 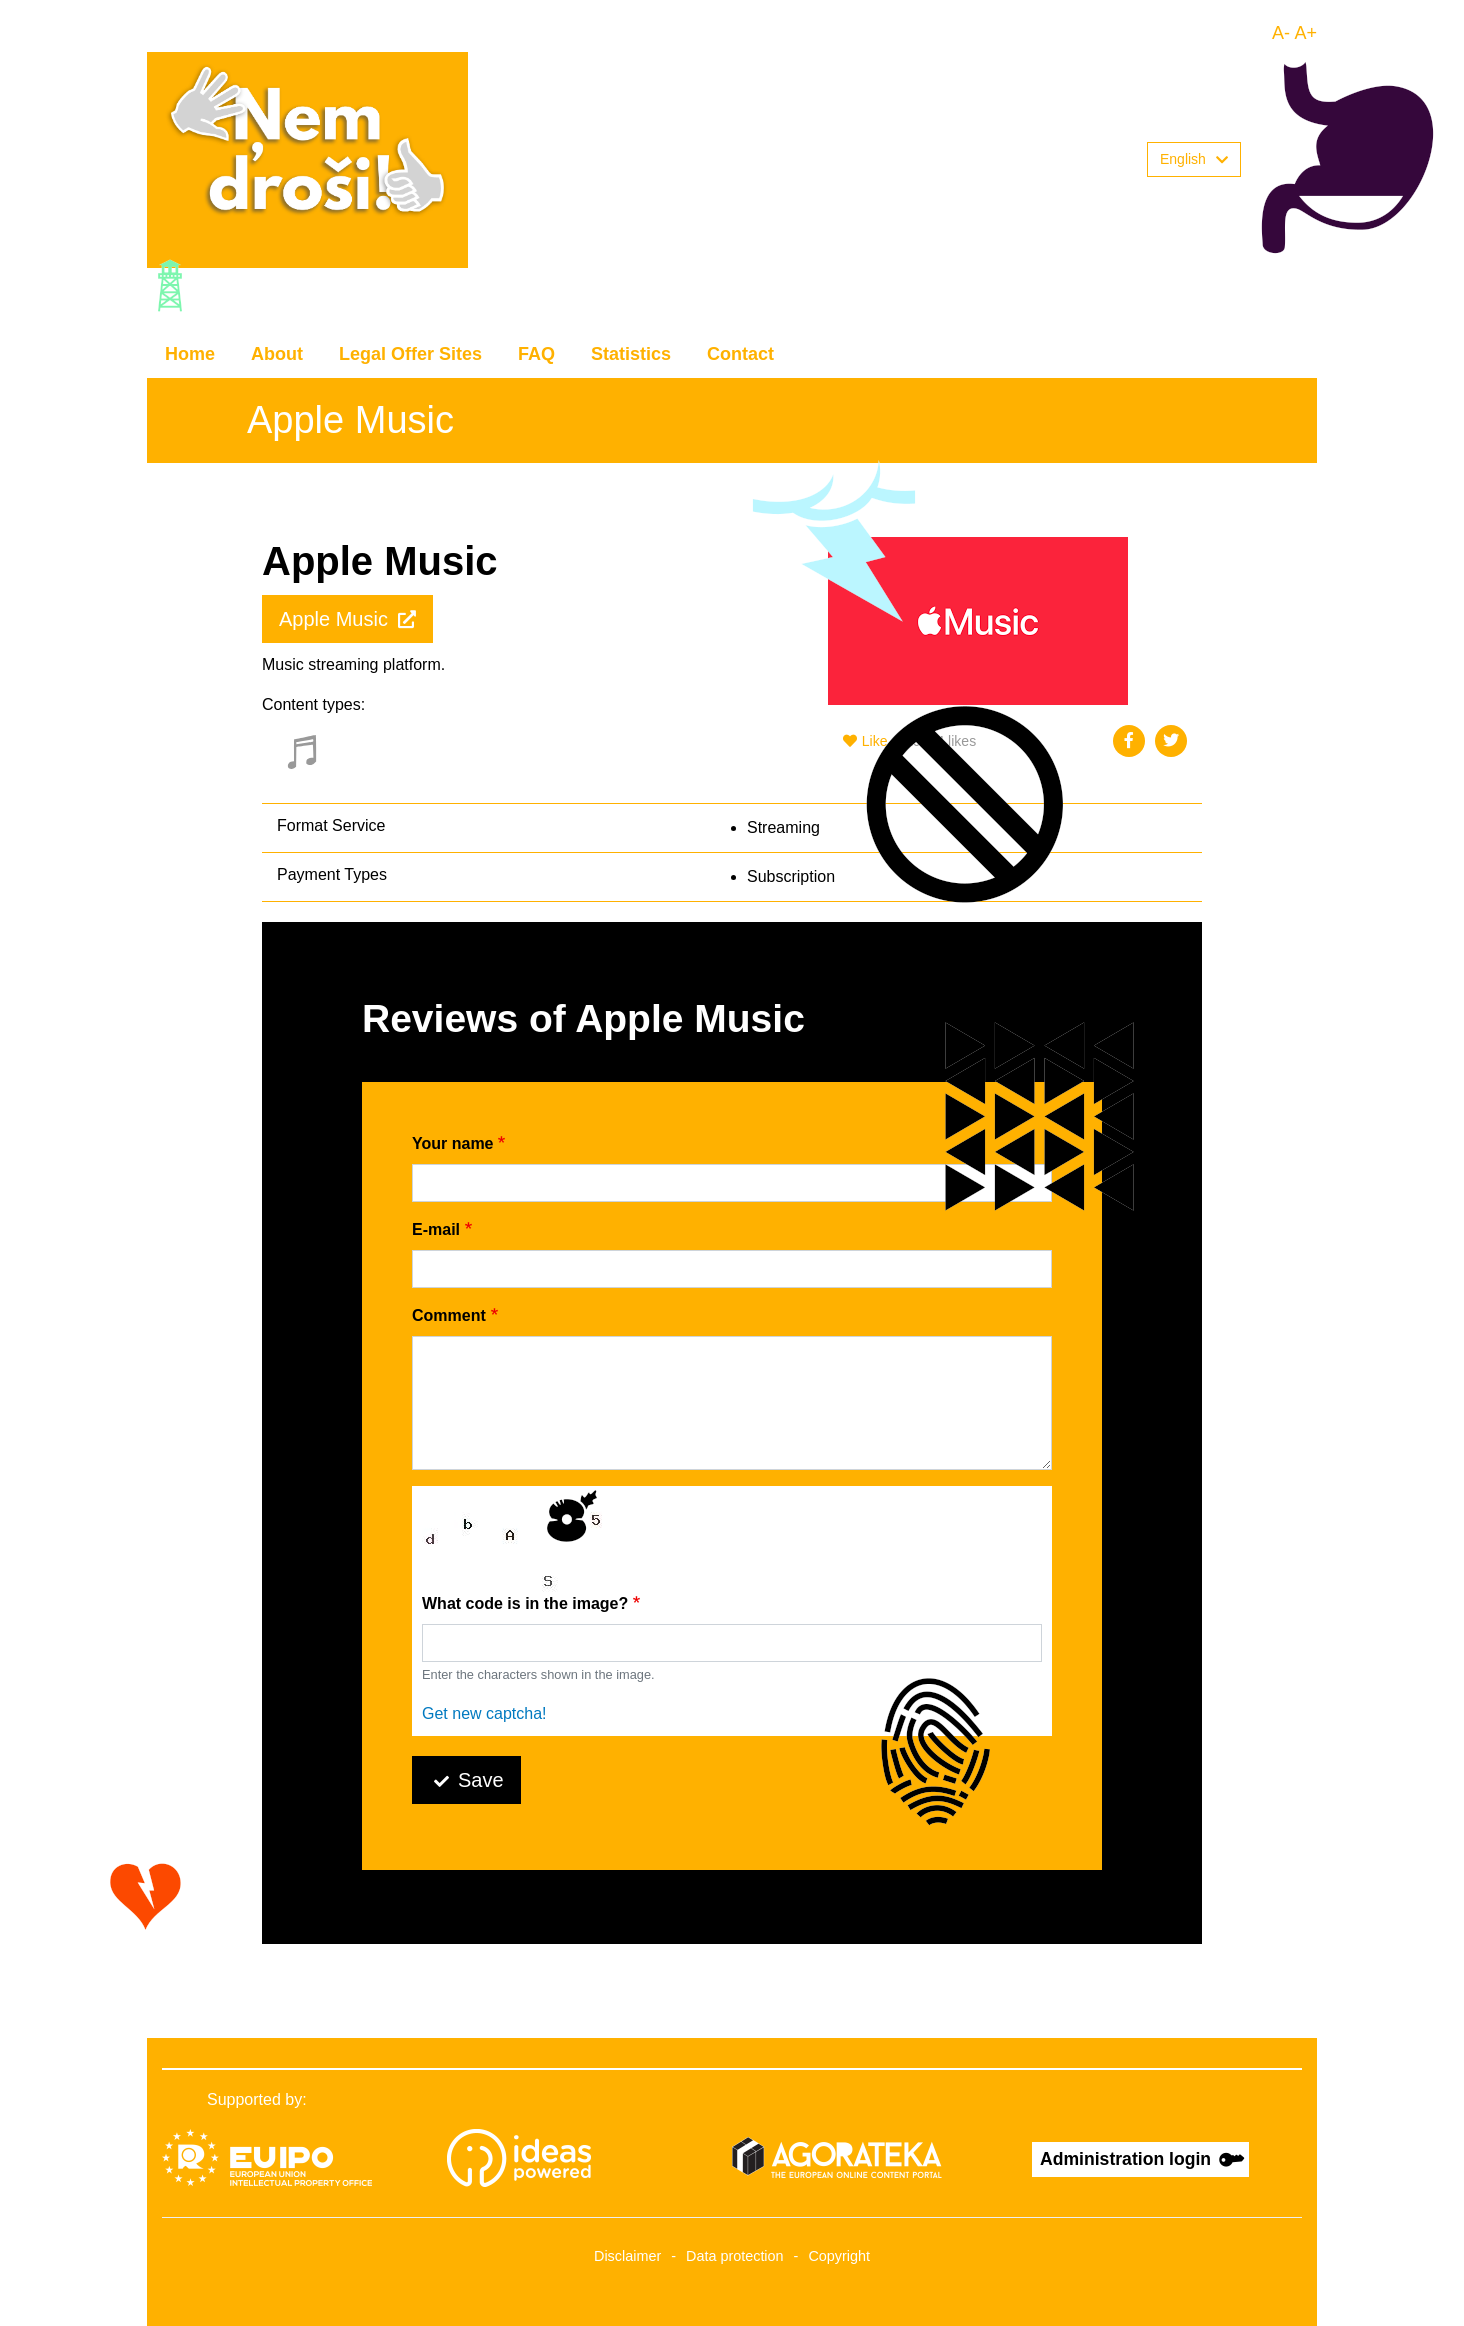 What do you see at coordinates (572, 1516) in the screenshot?
I see `poppy flower icon for remembrance or memorial features` at bounding box center [572, 1516].